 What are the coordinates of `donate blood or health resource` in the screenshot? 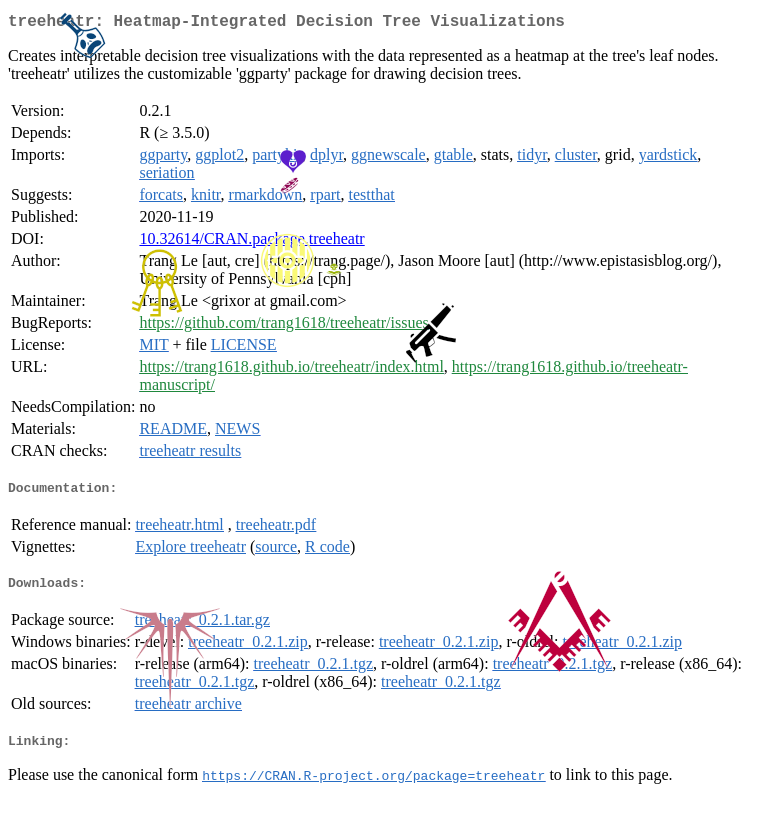 It's located at (293, 161).